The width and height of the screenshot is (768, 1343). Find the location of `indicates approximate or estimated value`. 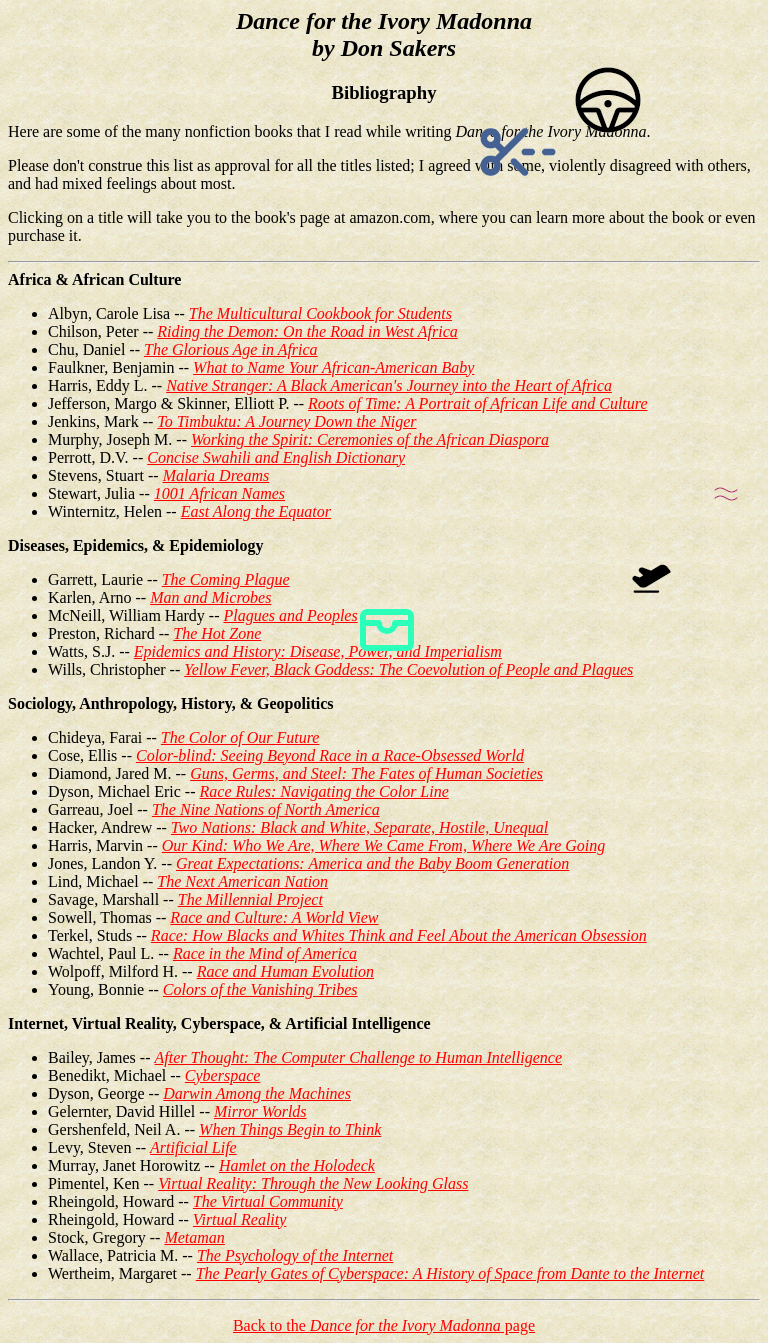

indicates approximate or estimated value is located at coordinates (726, 494).